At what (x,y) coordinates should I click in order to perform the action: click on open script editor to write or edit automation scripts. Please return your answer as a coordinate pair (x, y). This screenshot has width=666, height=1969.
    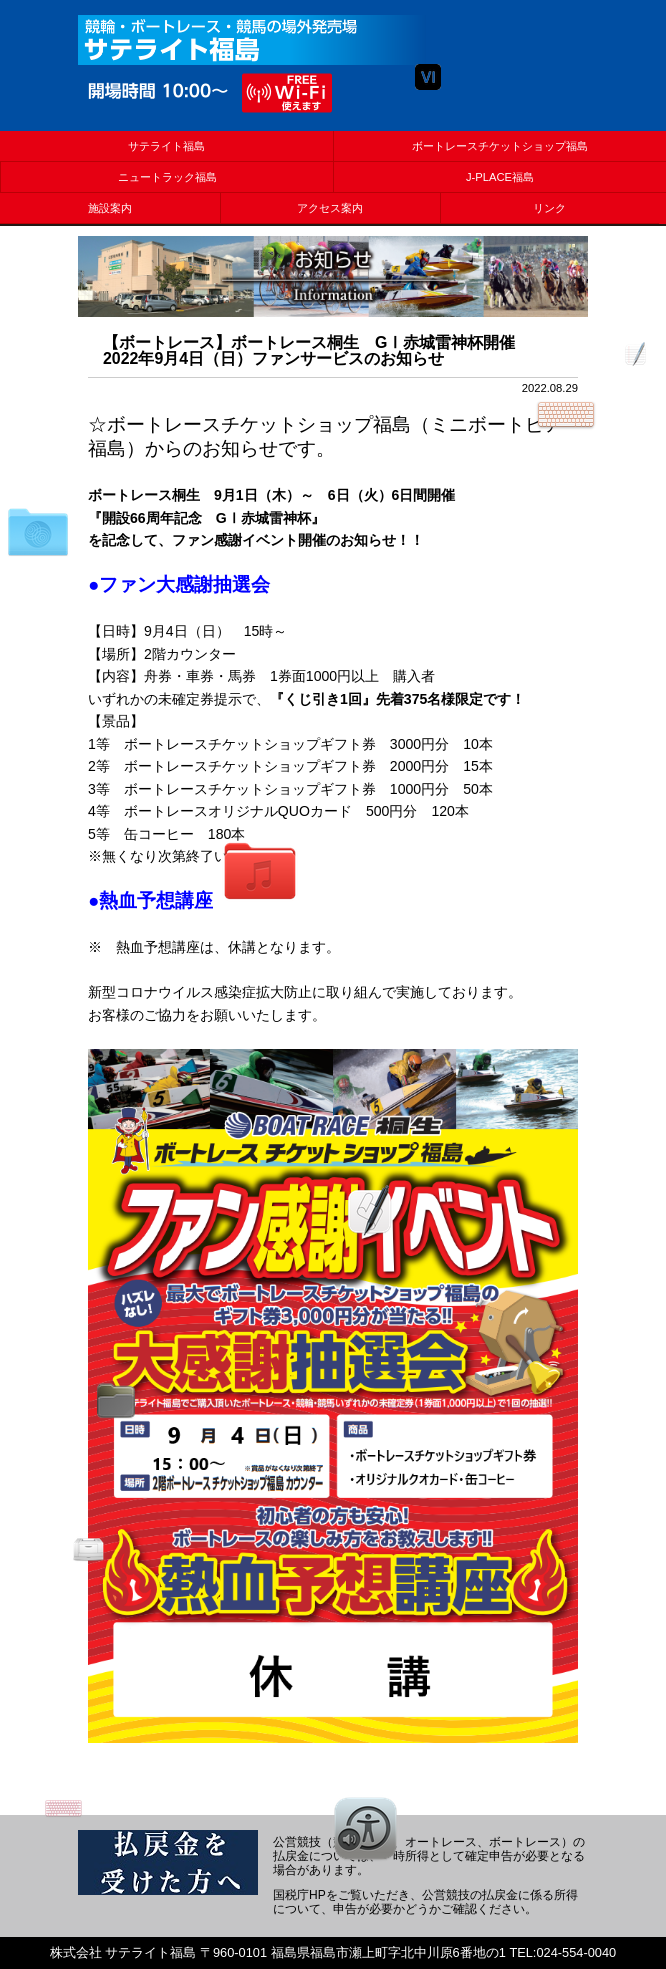
    Looking at the image, I should click on (369, 1211).